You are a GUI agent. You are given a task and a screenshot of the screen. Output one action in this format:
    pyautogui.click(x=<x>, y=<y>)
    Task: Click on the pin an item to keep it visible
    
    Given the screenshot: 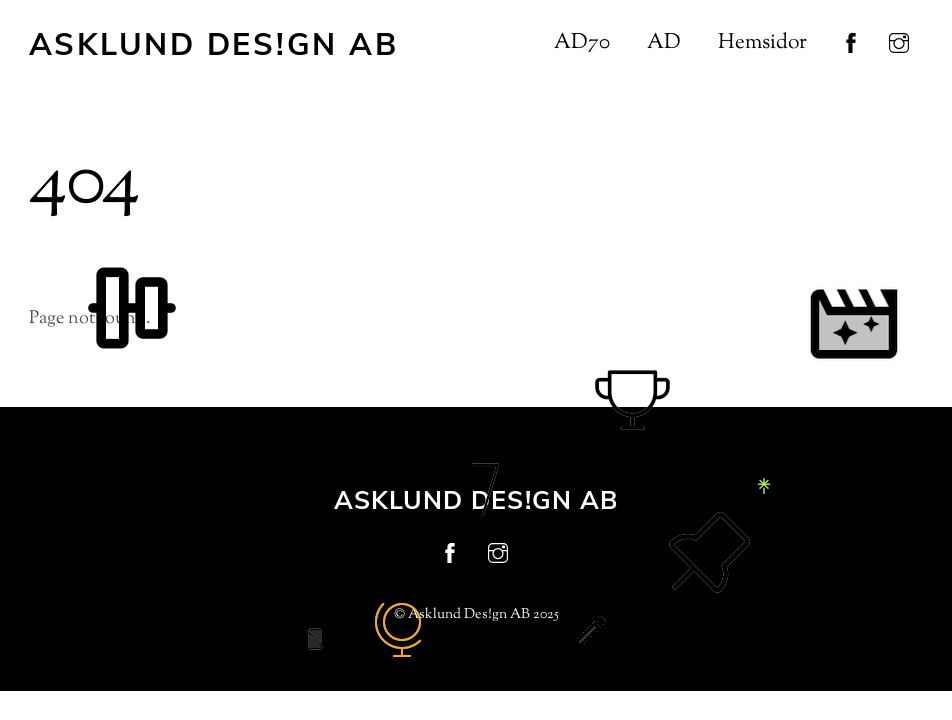 What is the action you would take?
    pyautogui.click(x=706, y=555)
    